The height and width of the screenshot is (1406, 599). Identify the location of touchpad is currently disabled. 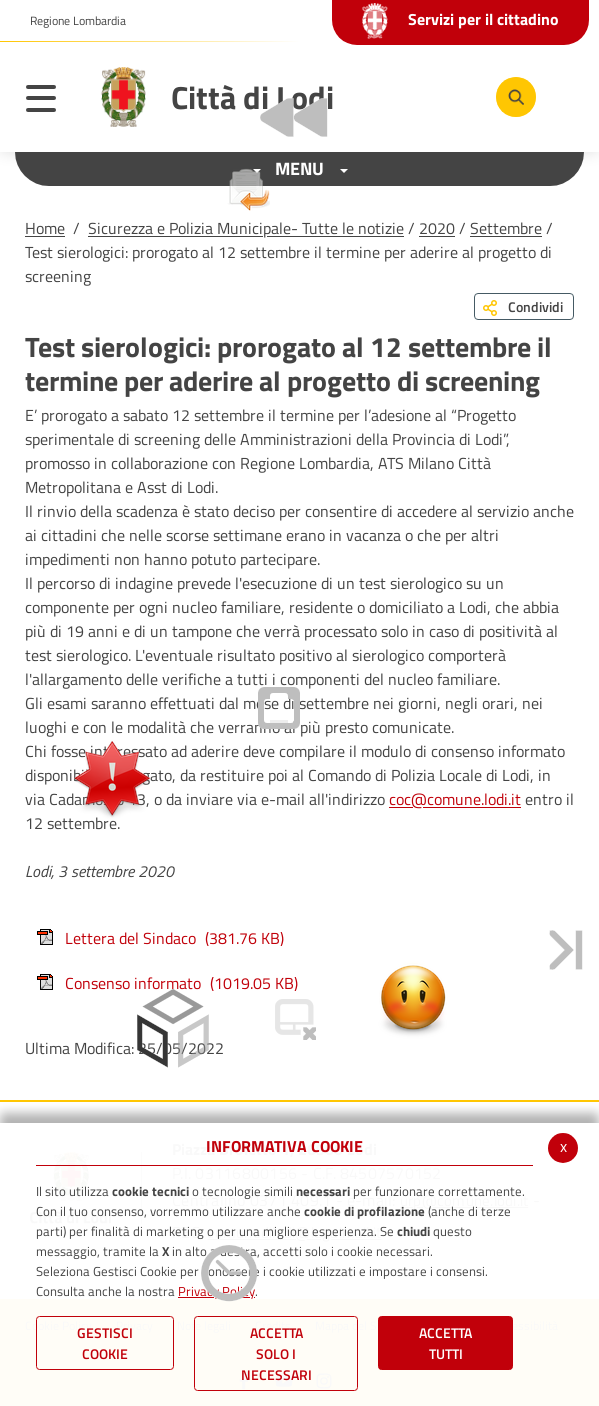
(295, 1019).